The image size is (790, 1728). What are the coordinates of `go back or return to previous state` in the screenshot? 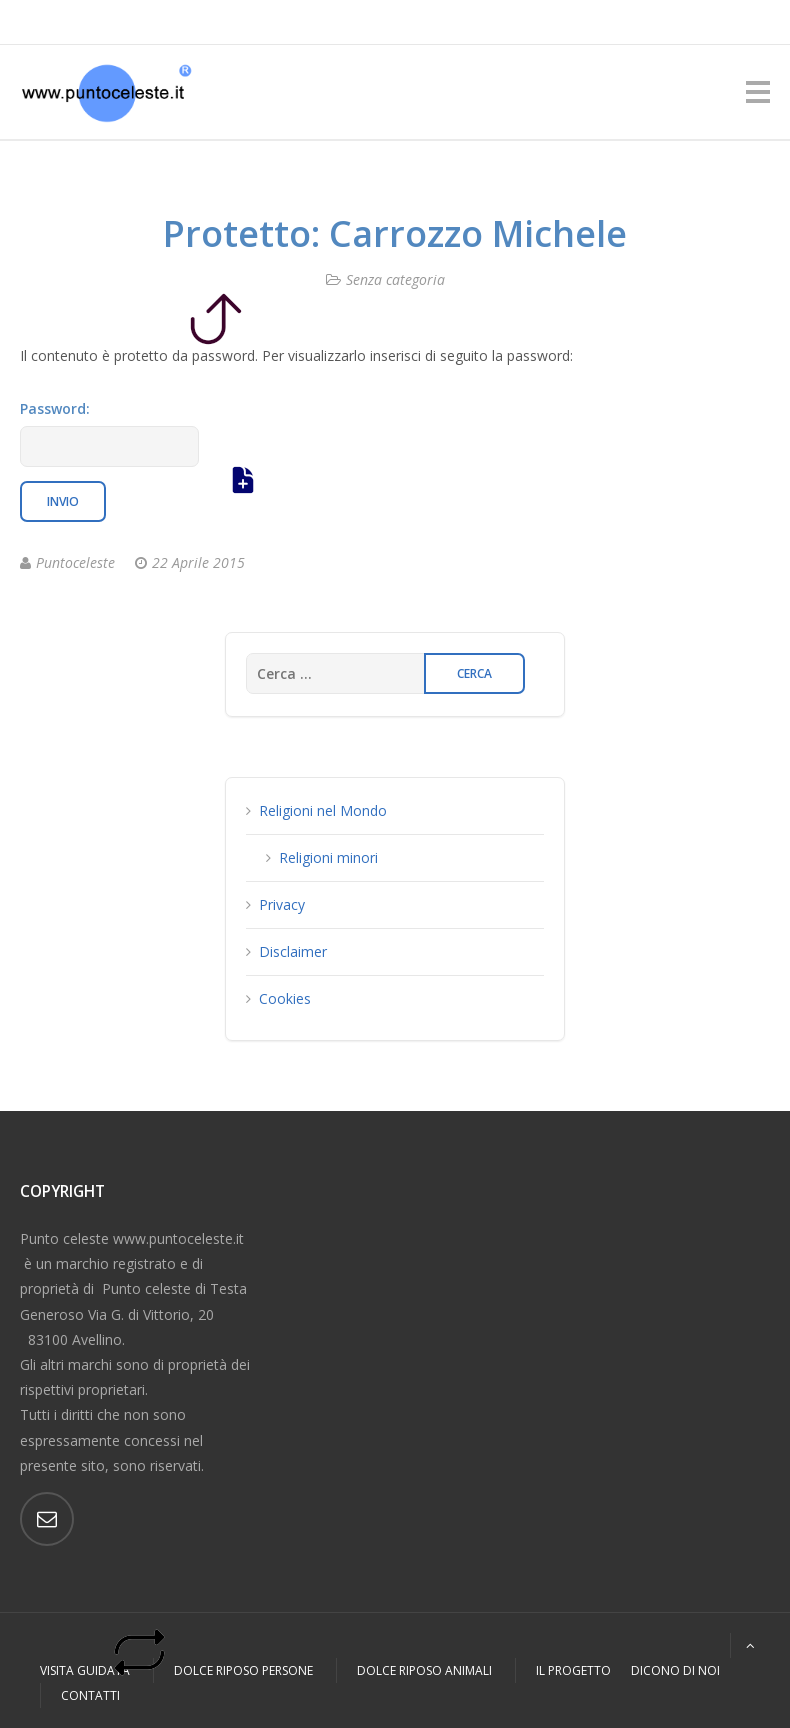 It's located at (216, 319).